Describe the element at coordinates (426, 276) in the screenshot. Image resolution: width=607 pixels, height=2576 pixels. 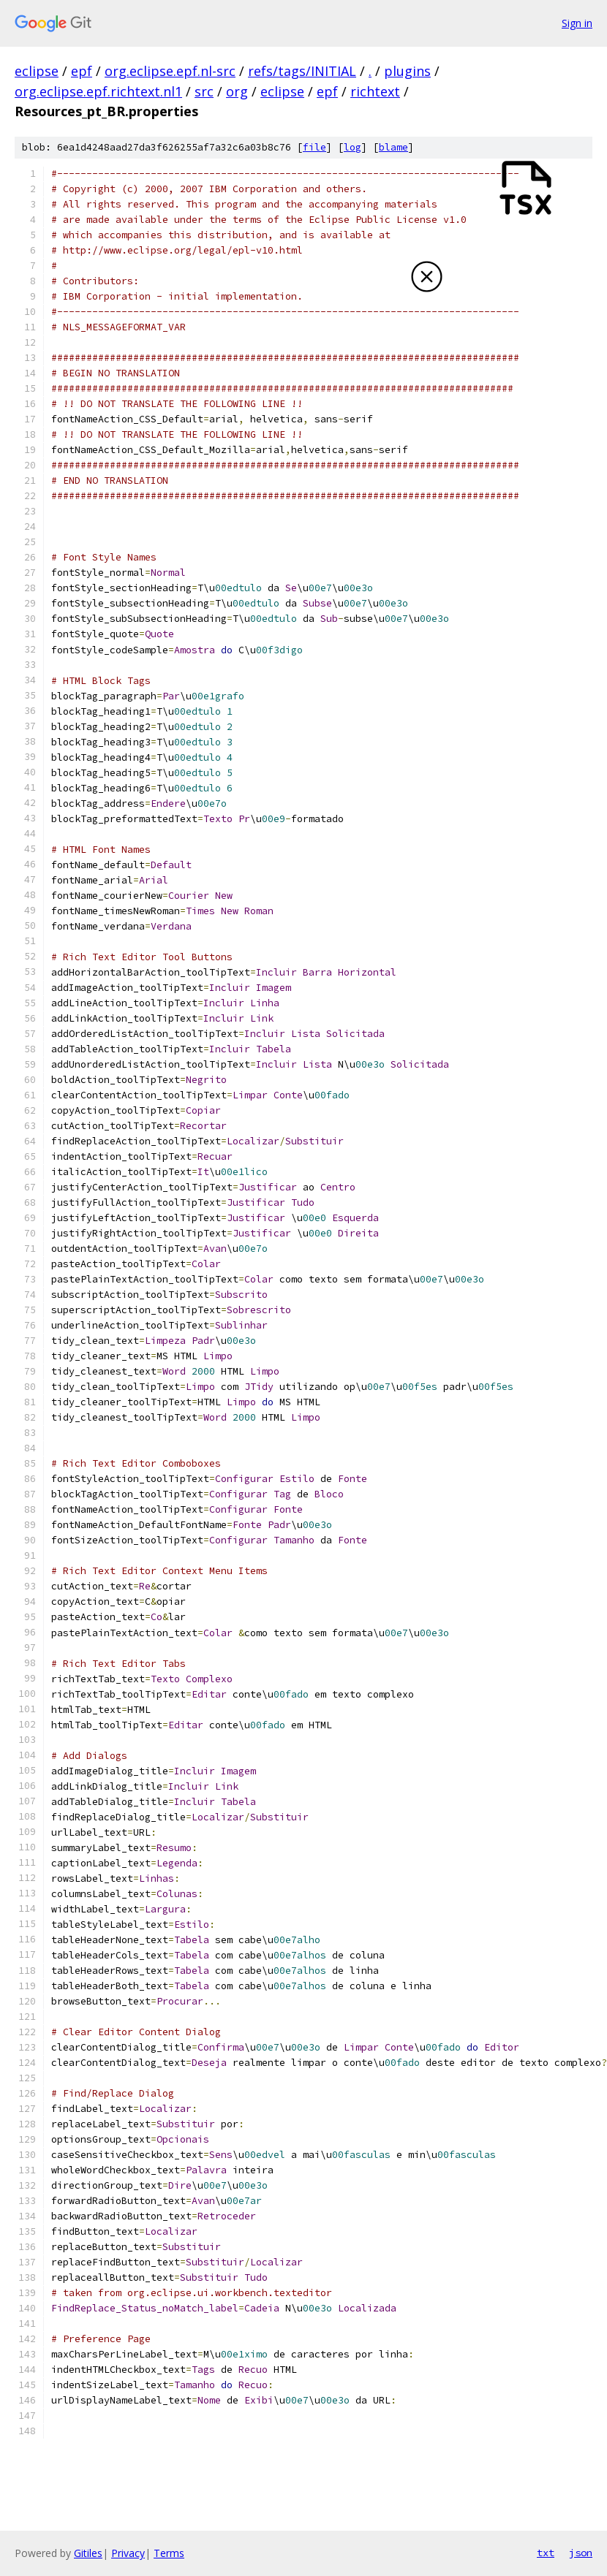
I see `close or dismiss a dialog` at that location.